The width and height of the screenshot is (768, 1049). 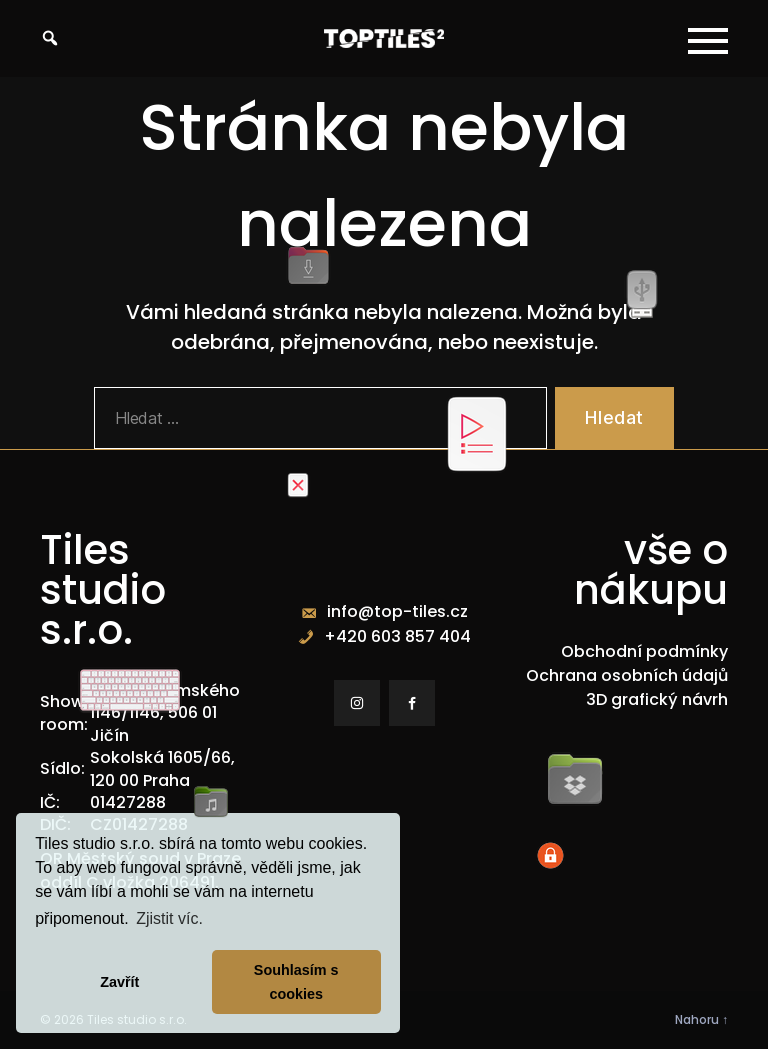 What do you see at coordinates (642, 294) in the screenshot?
I see `access connected USB drive` at bounding box center [642, 294].